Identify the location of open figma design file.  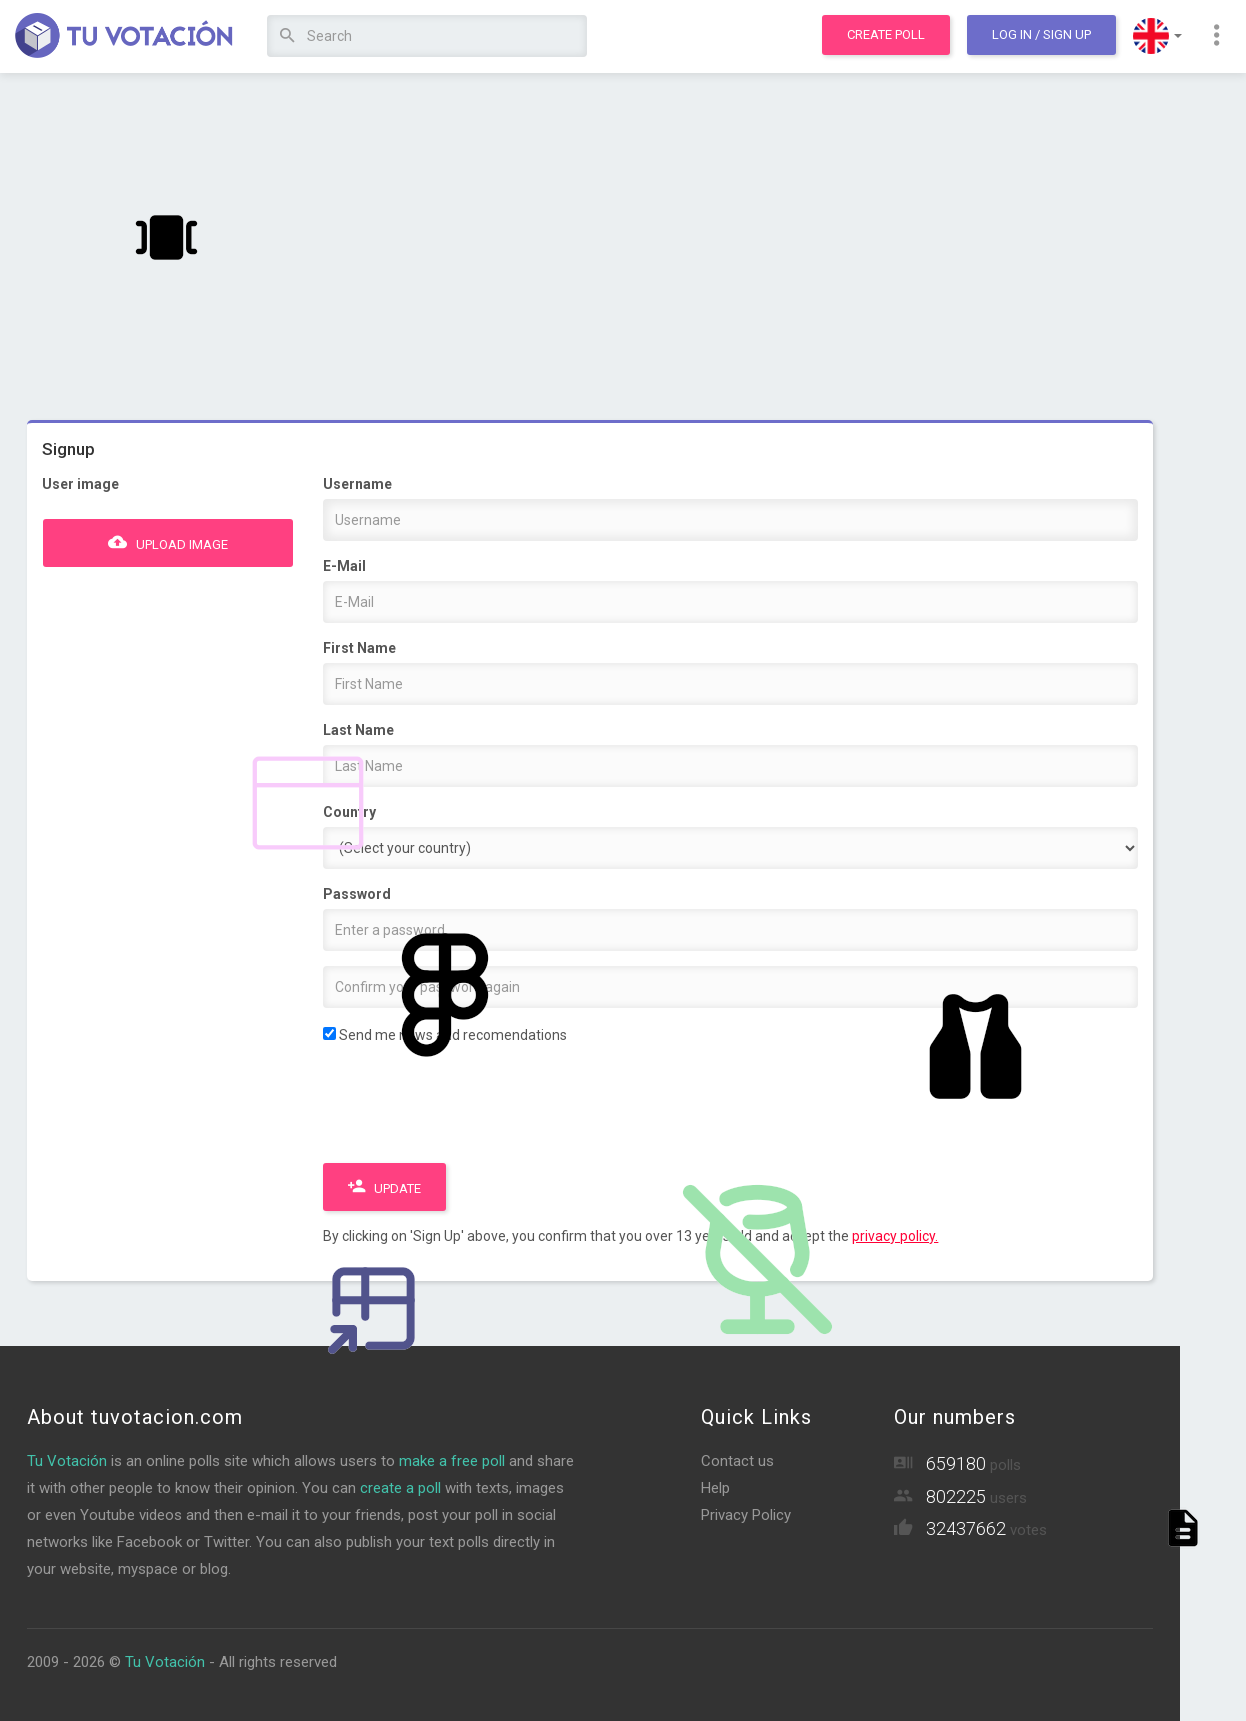
(445, 995).